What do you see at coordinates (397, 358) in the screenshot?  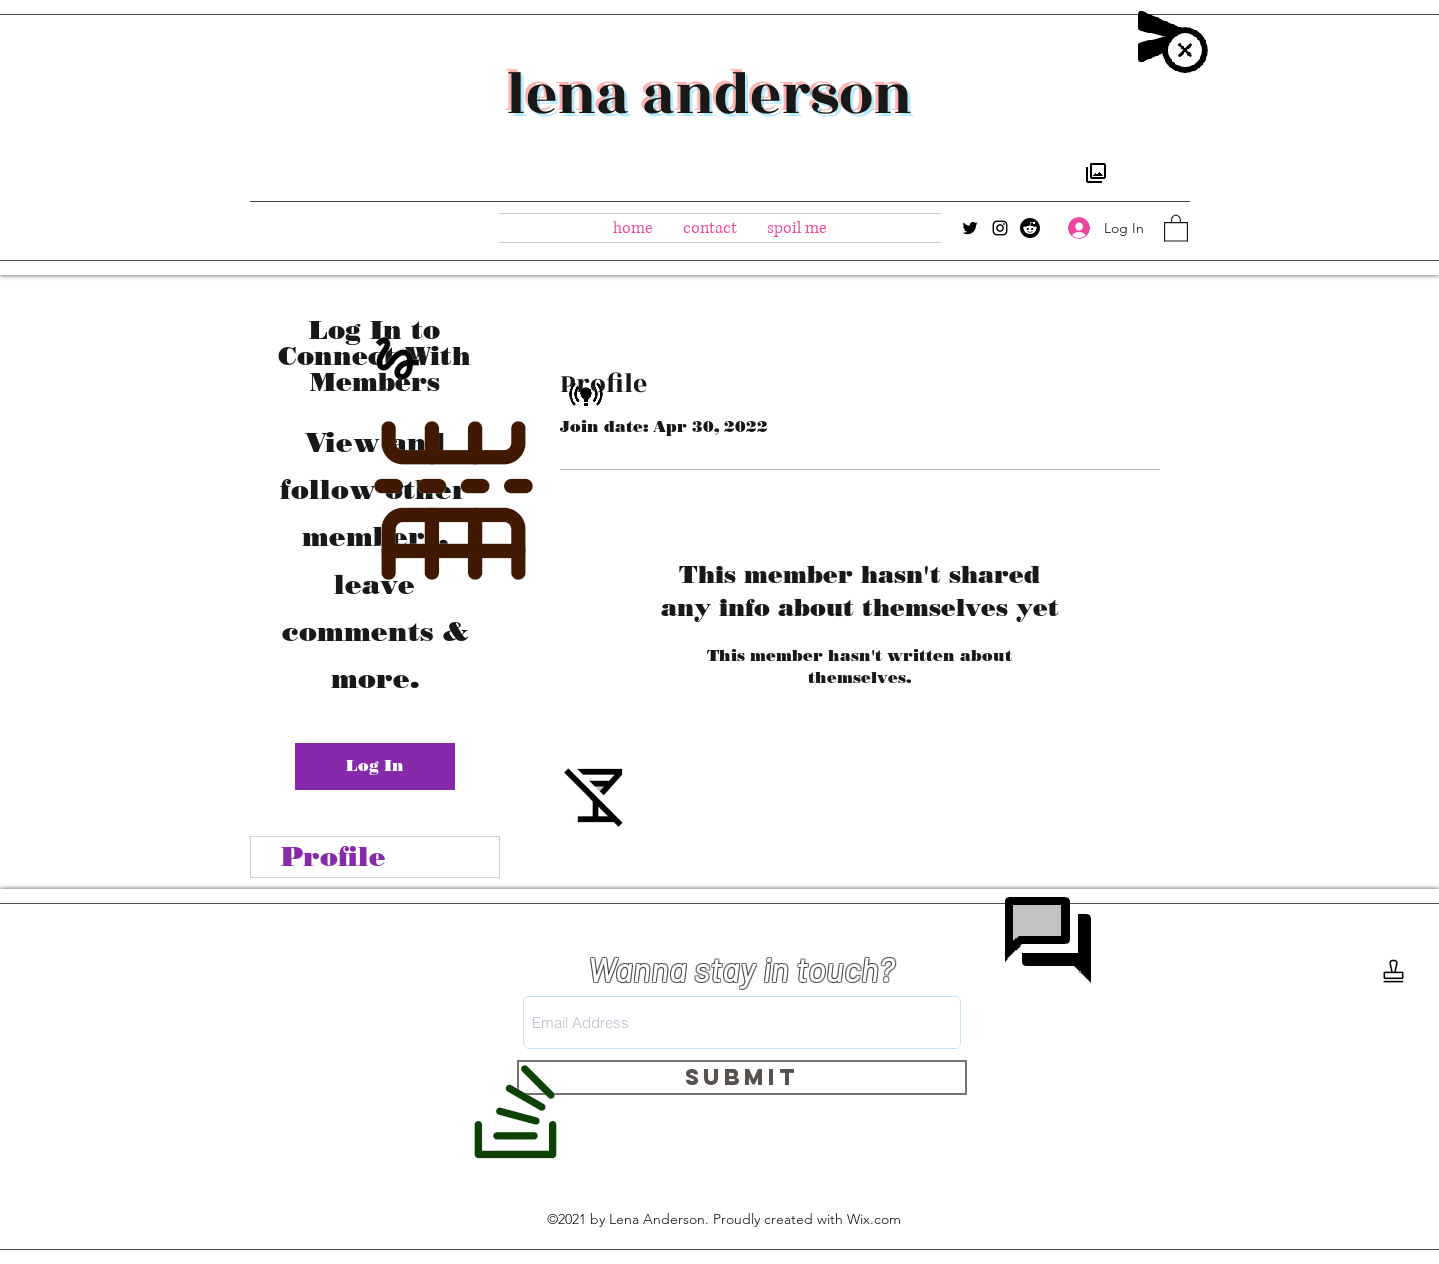 I see `access gesture controls or settings` at bounding box center [397, 358].